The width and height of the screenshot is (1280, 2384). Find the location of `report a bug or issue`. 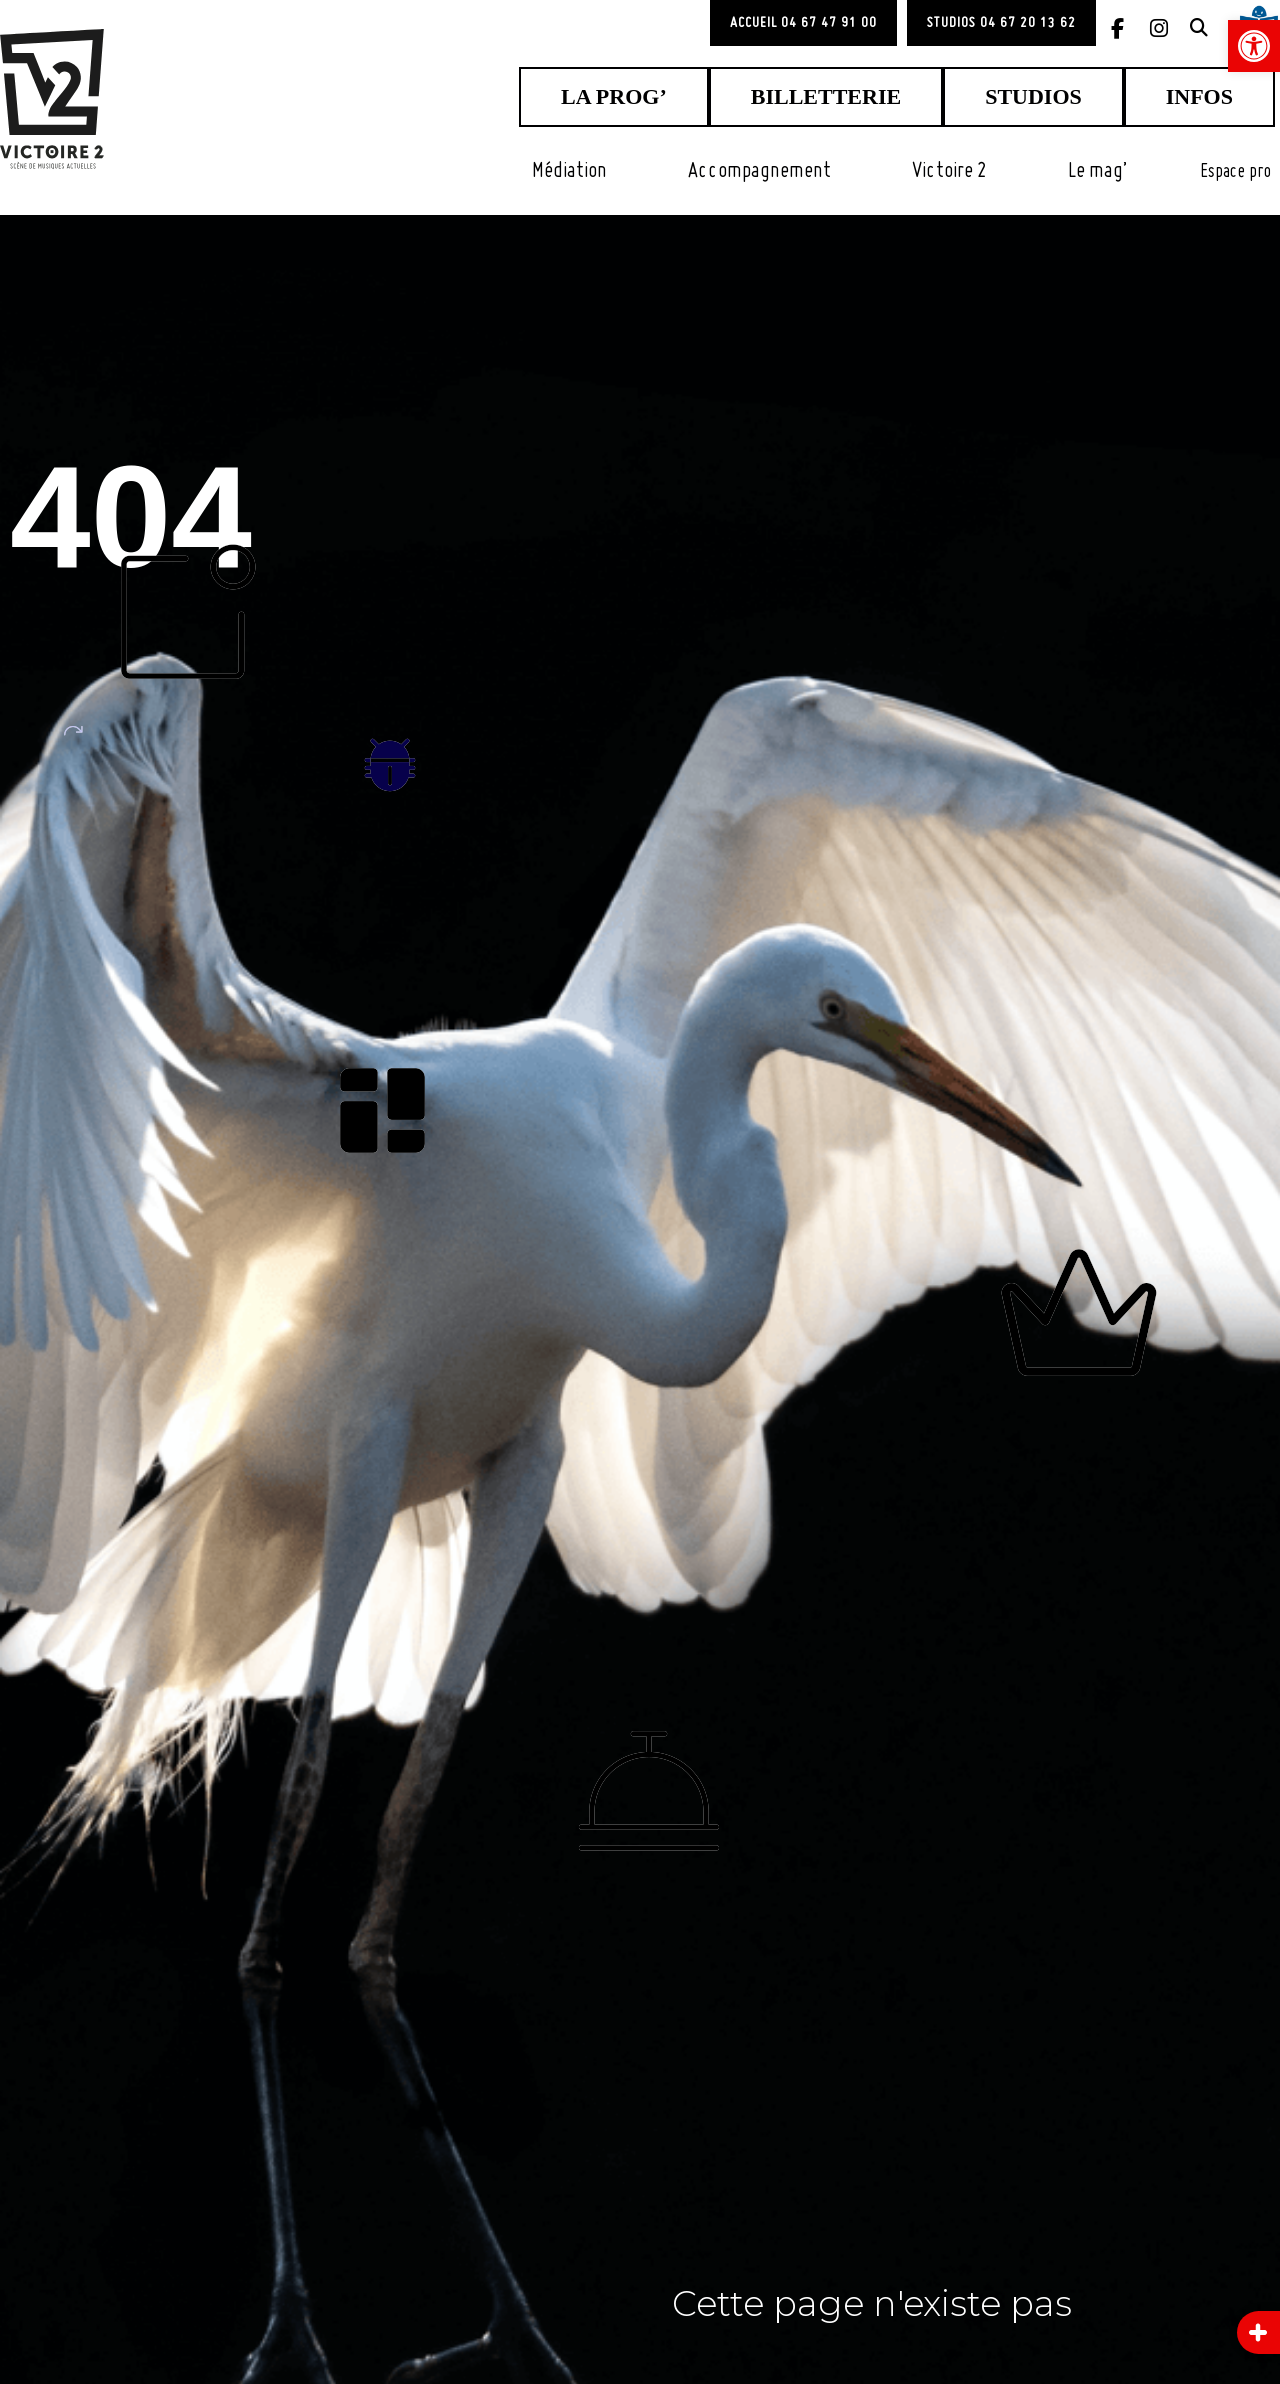

report a bug or issue is located at coordinates (390, 764).